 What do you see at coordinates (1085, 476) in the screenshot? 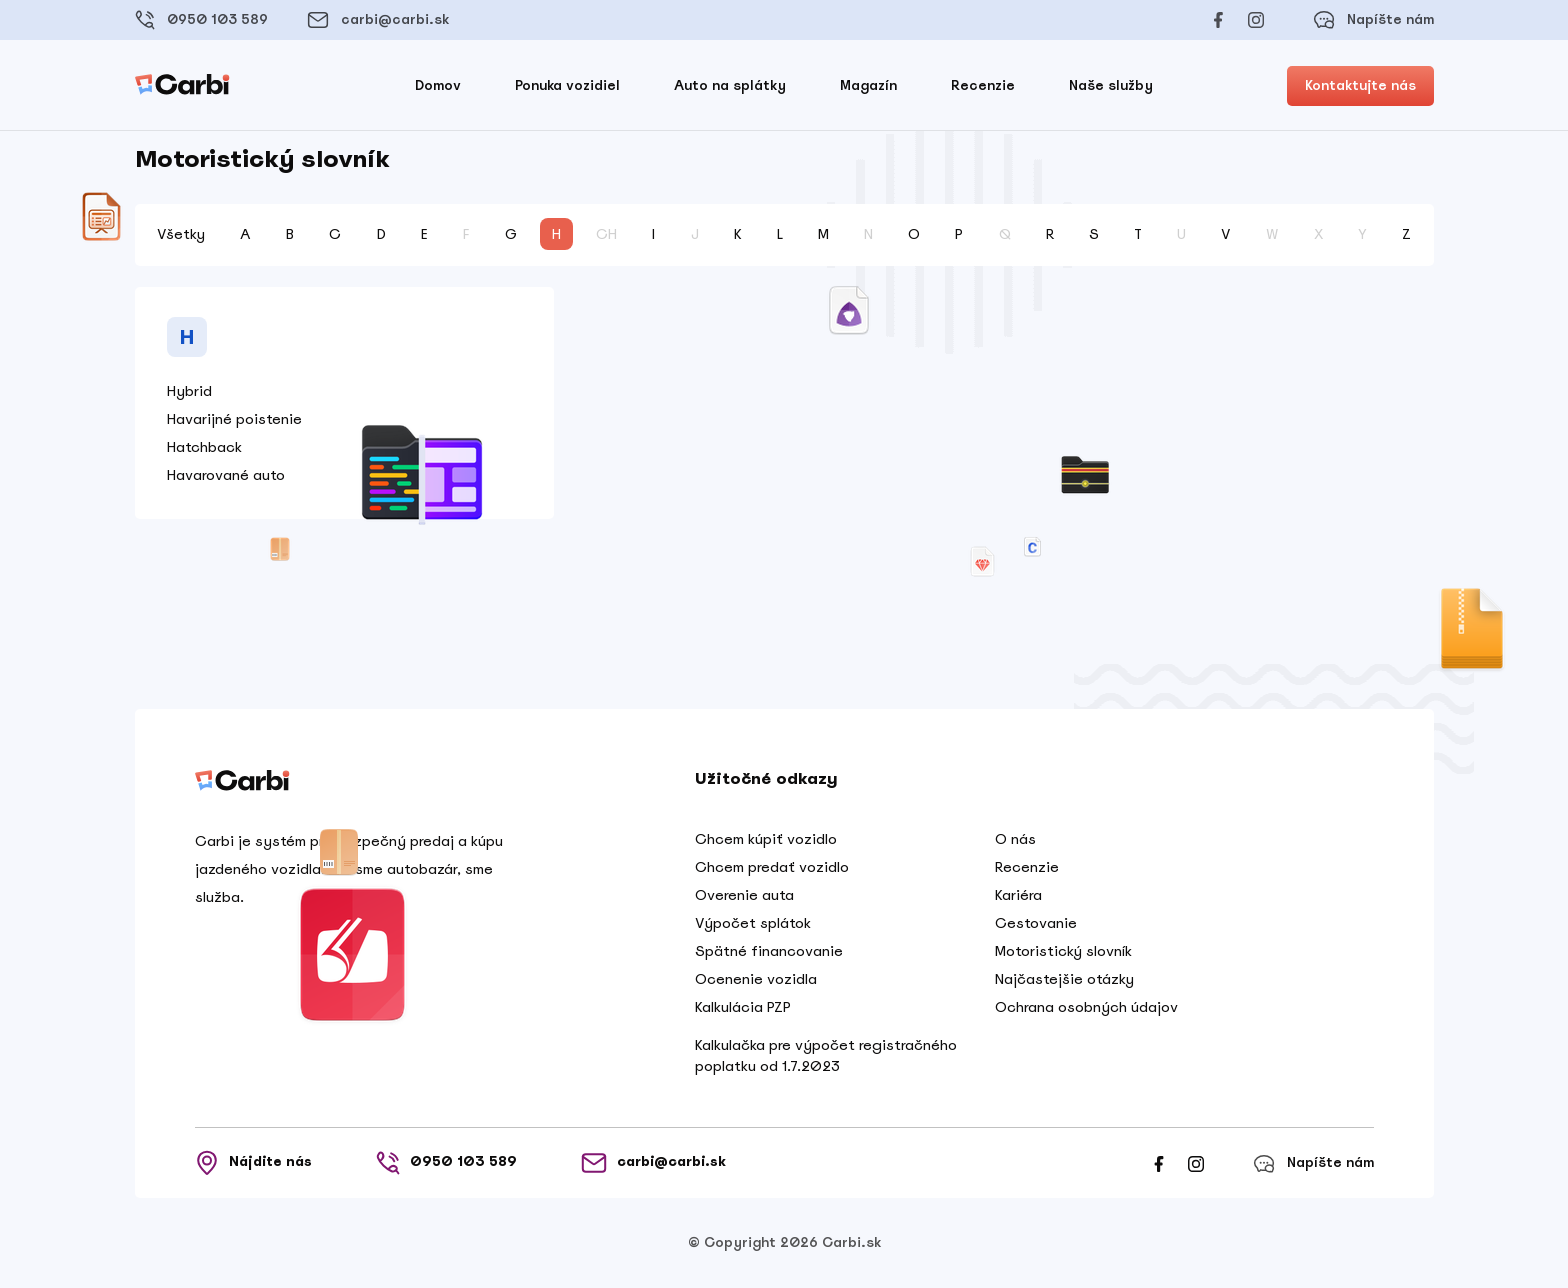
I see `folder for pokémon luxury ball collection or related game files` at bounding box center [1085, 476].